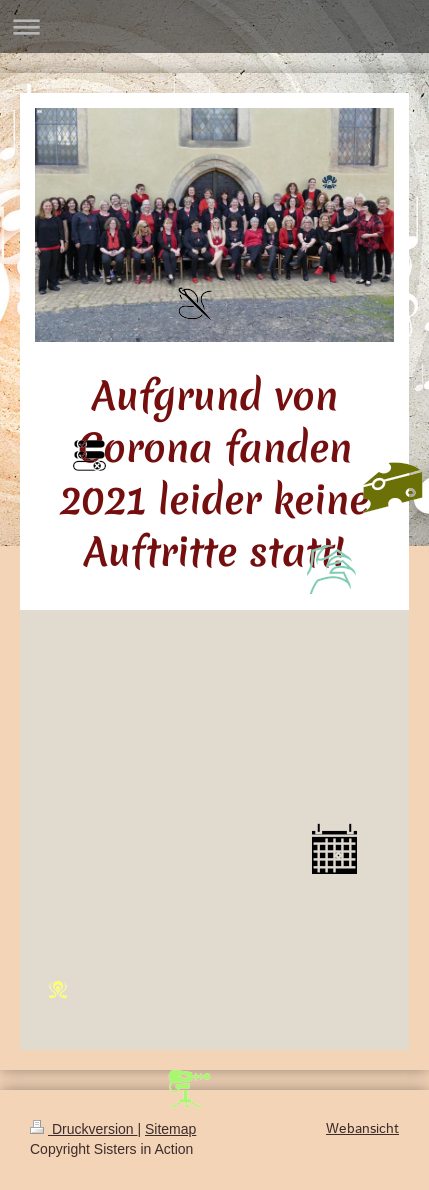  I want to click on deploy tesla turret defense unit, so click(189, 1086).